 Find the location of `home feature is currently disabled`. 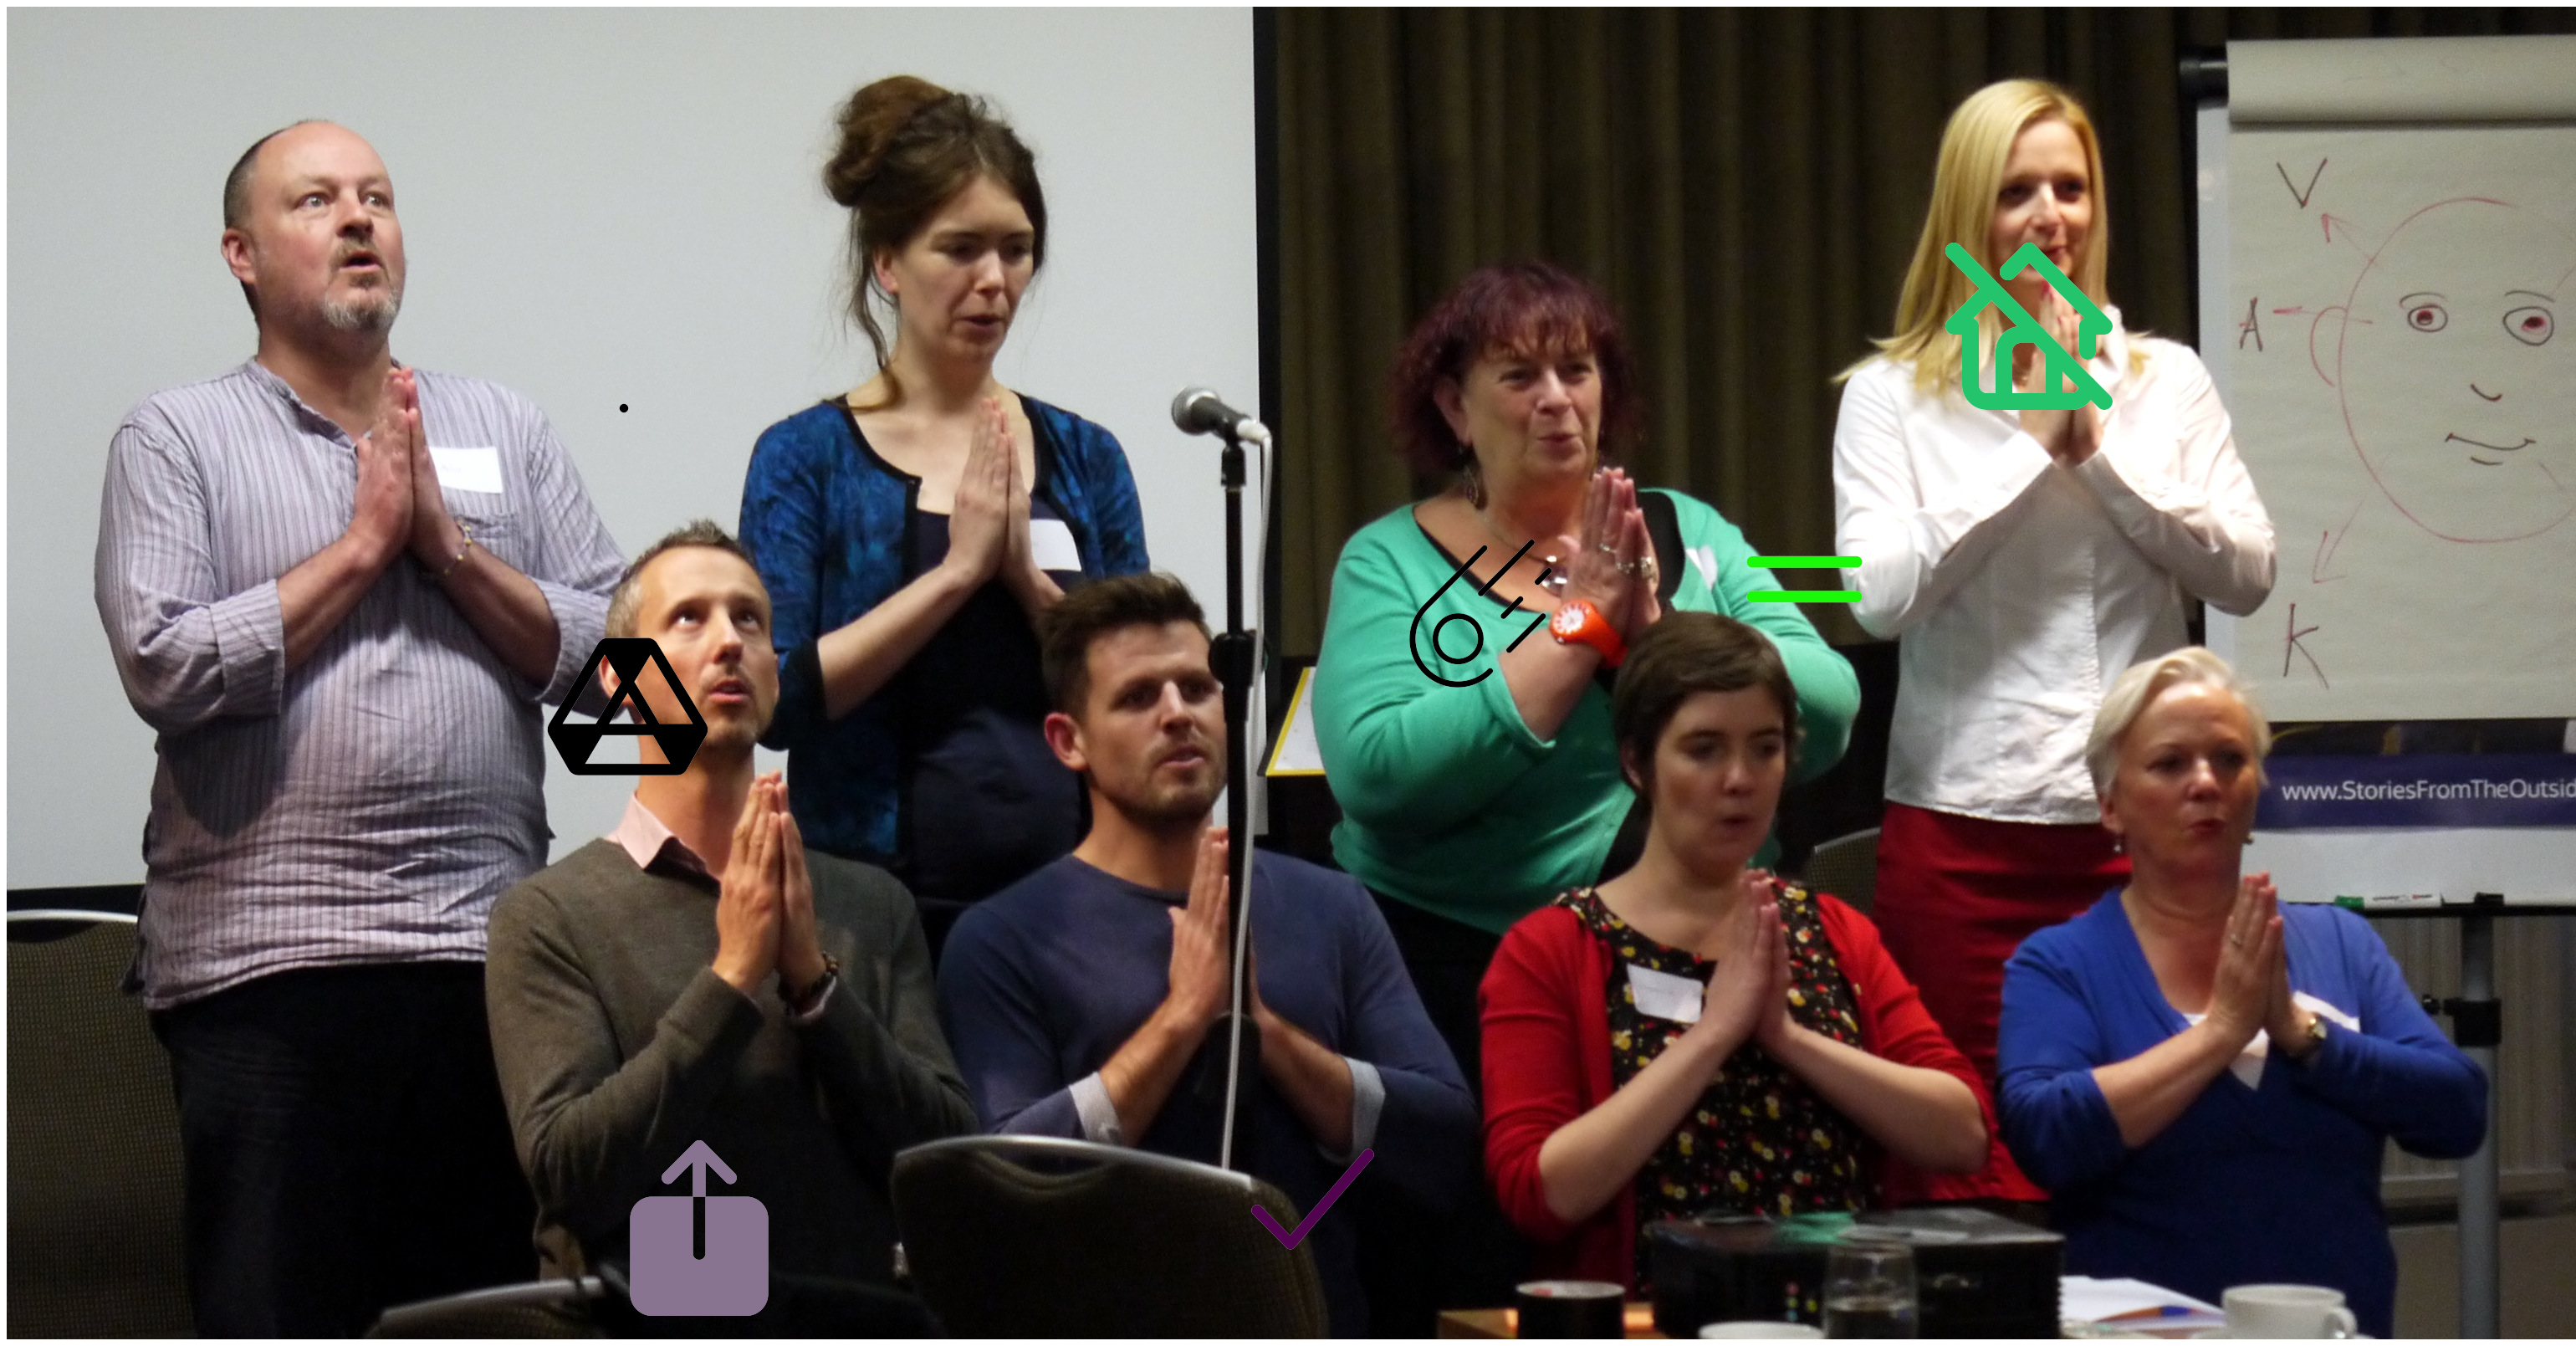

home feature is currently disabled is located at coordinates (2029, 326).